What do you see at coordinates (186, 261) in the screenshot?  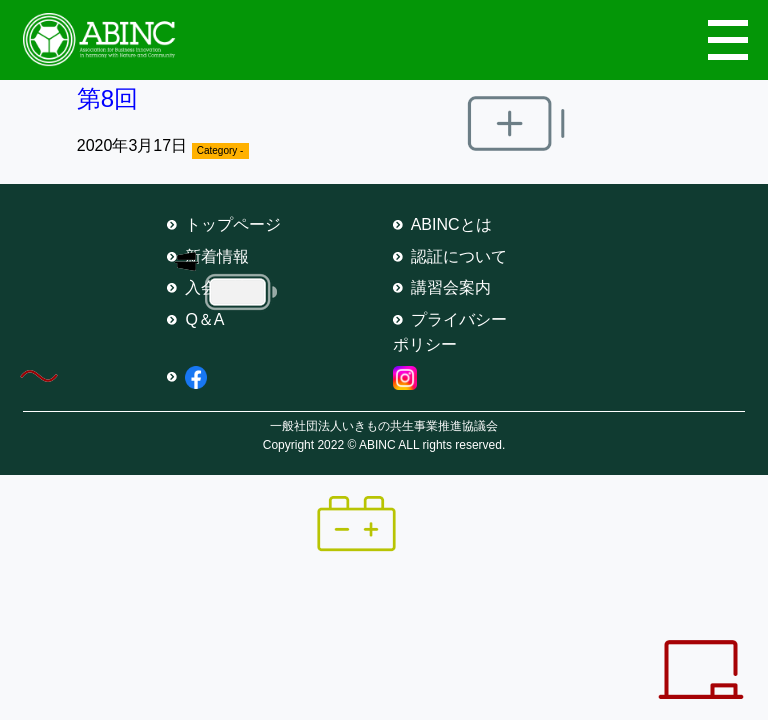 I see `toggle perspective view mode` at bounding box center [186, 261].